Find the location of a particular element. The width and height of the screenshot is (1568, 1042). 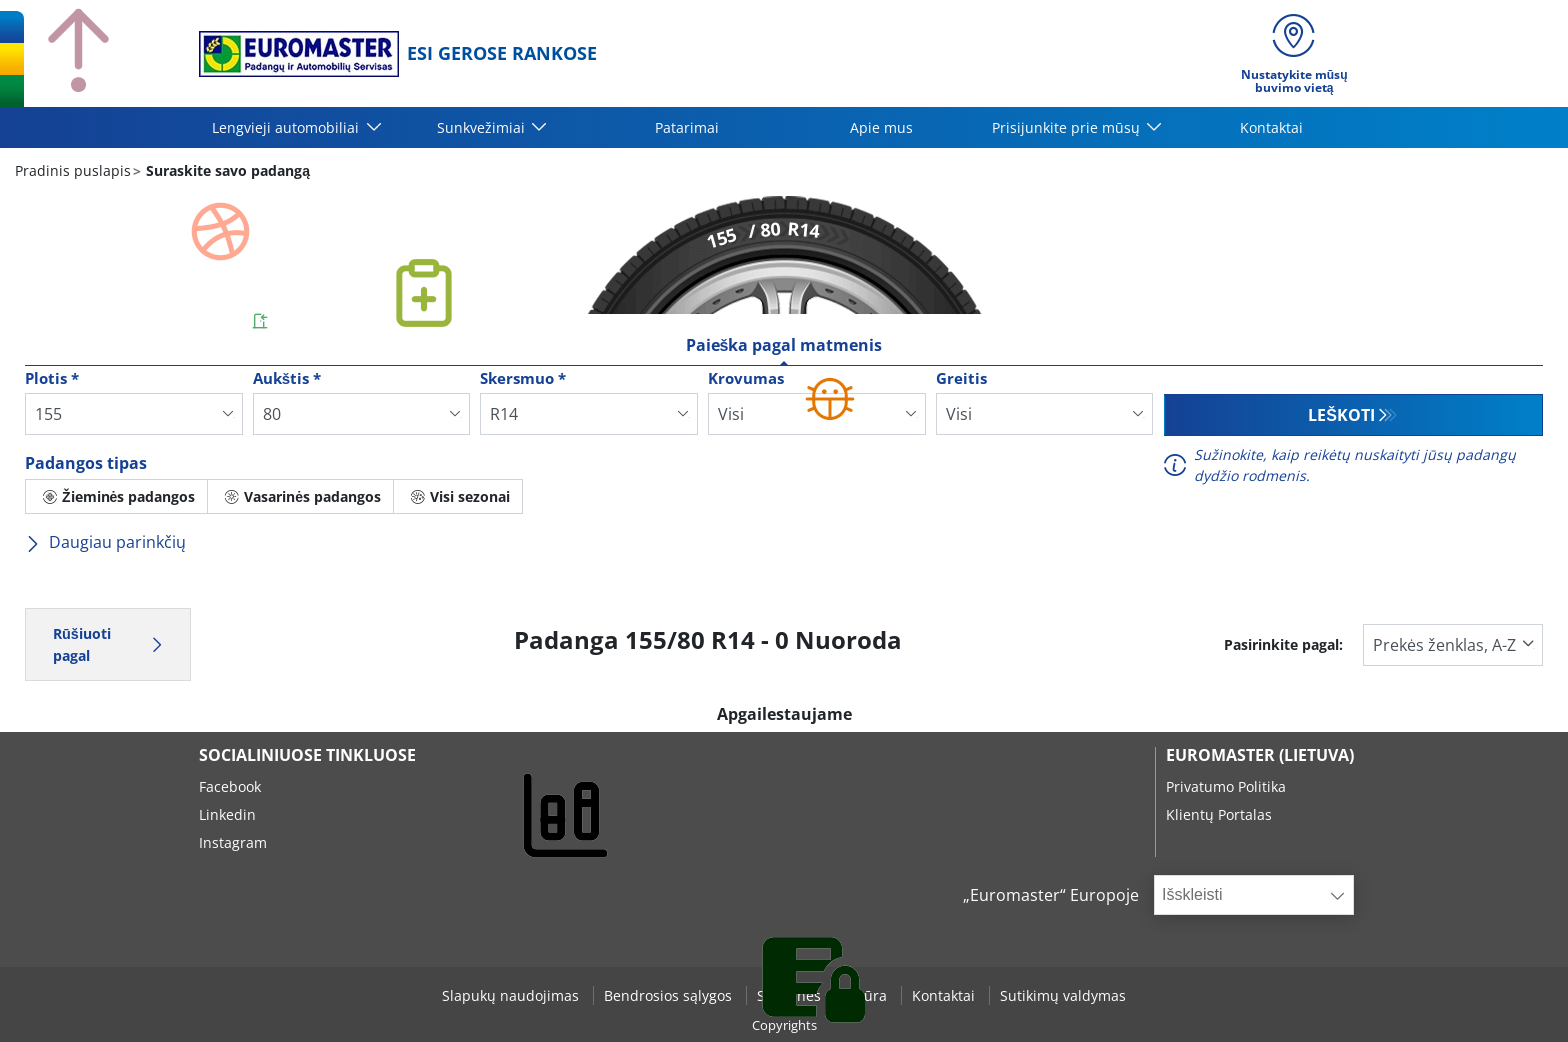

report a bug or issue is located at coordinates (830, 399).